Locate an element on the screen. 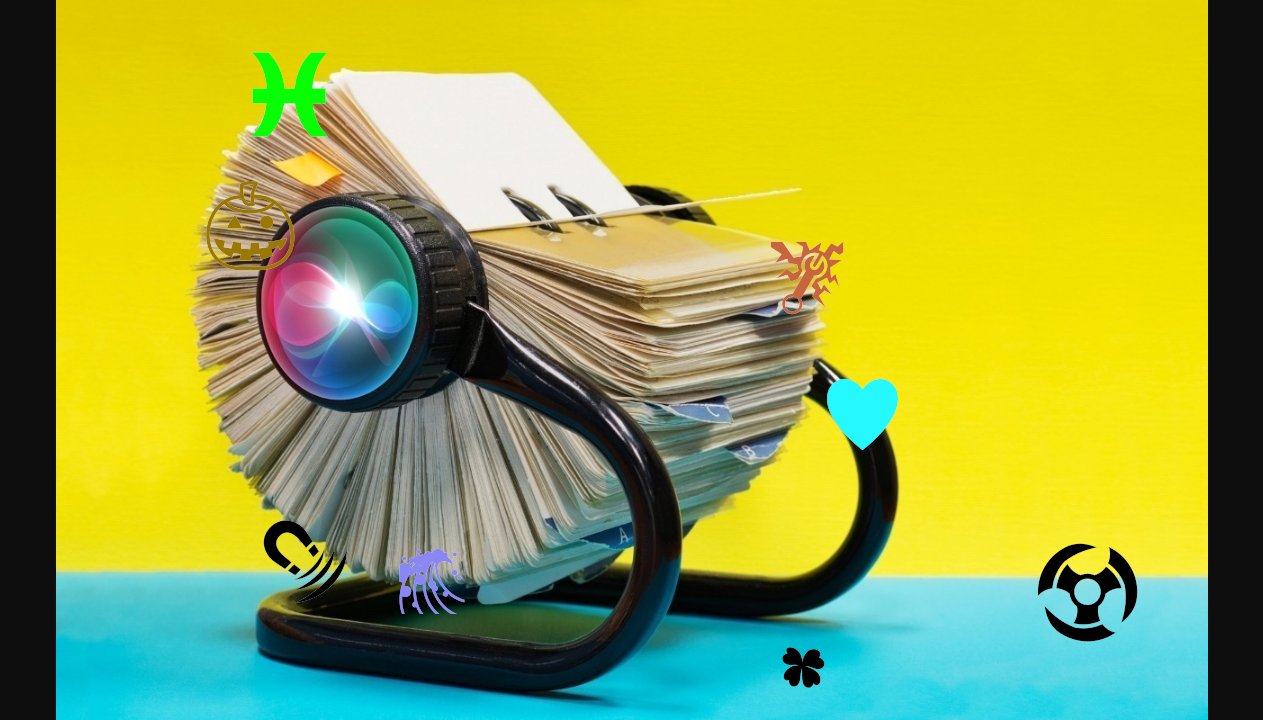 This screenshot has width=1263, height=720. indicates luck or bonus reward in a game is located at coordinates (803, 667).